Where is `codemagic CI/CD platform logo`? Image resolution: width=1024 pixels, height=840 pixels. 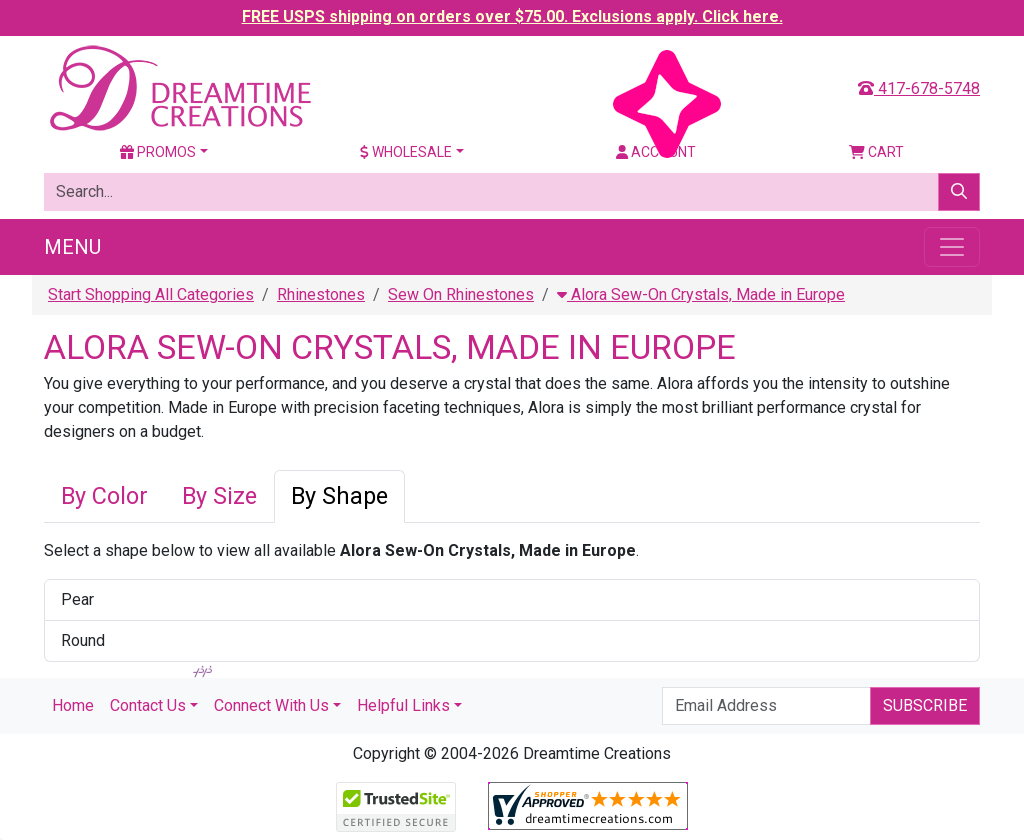 codemagic CI/CD platform logo is located at coordinates (667, 104).